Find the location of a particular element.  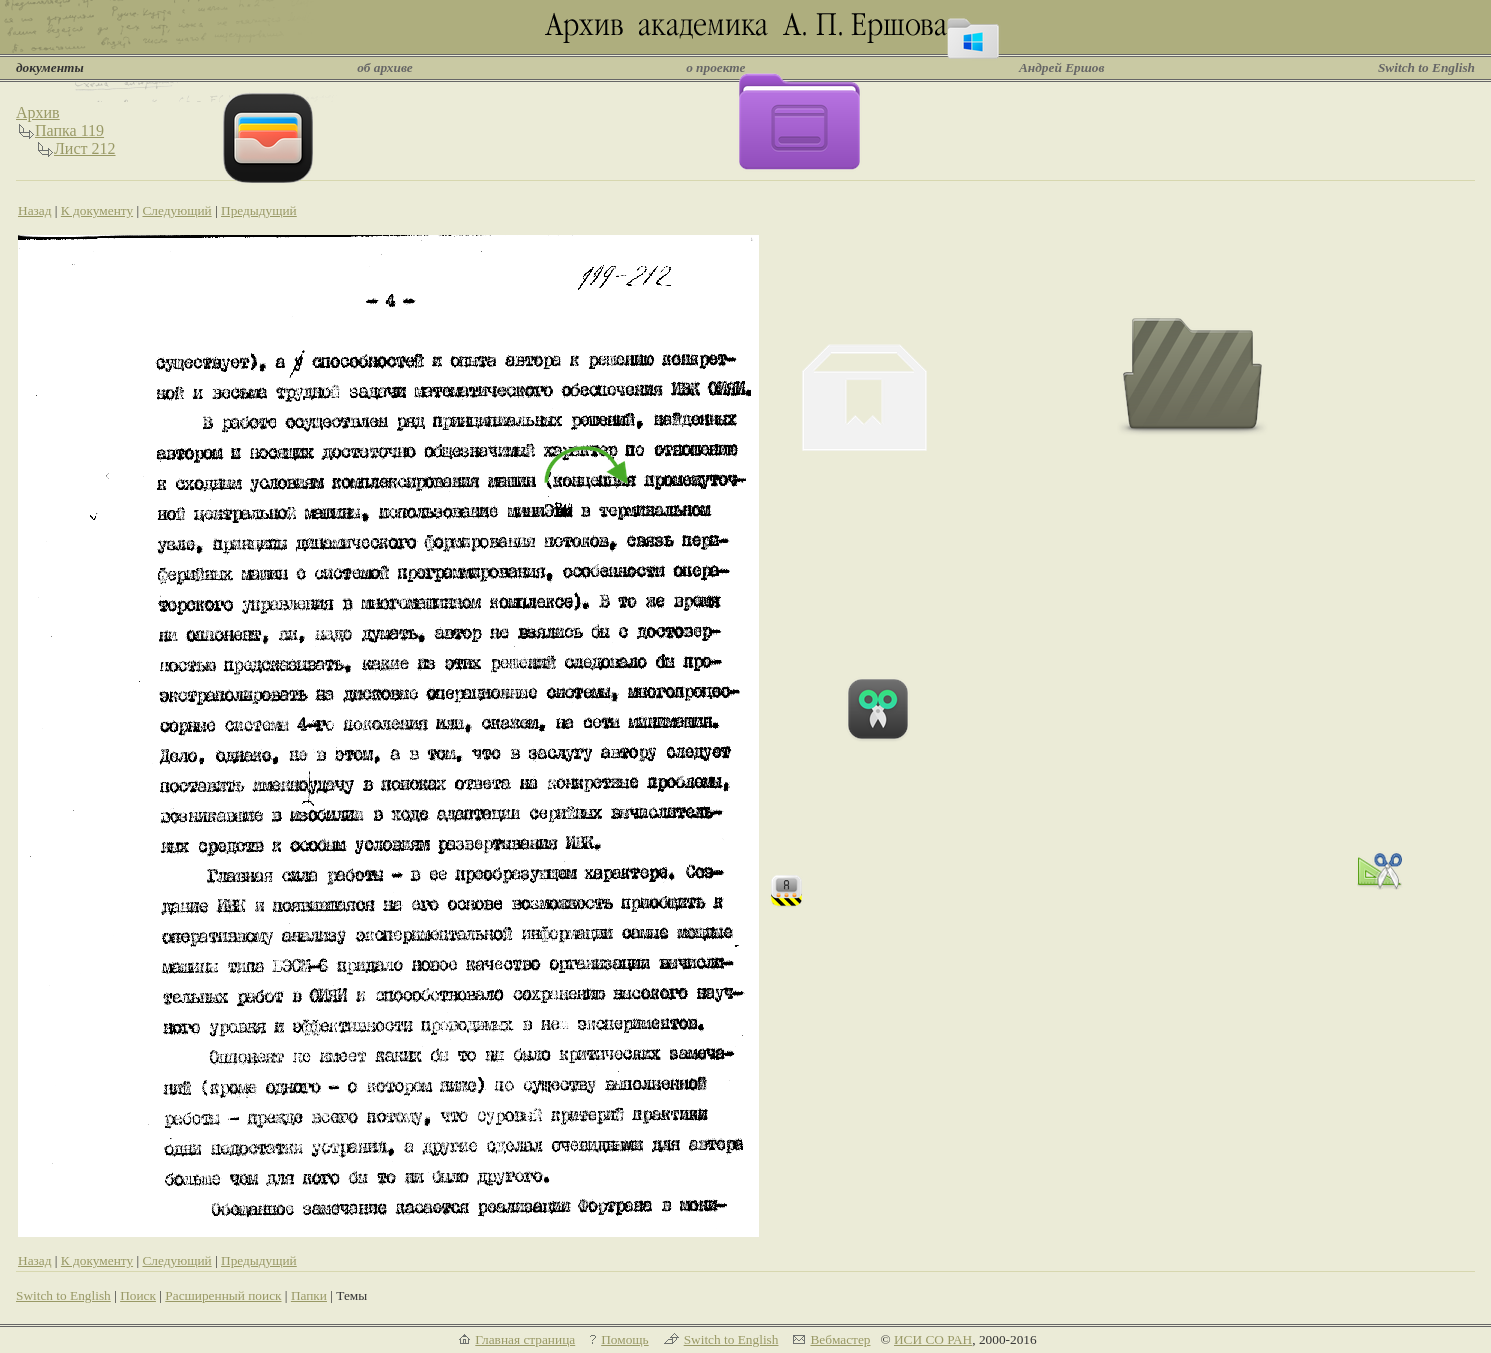

access utility and accessory applications is located at coordinates (1378, 867).